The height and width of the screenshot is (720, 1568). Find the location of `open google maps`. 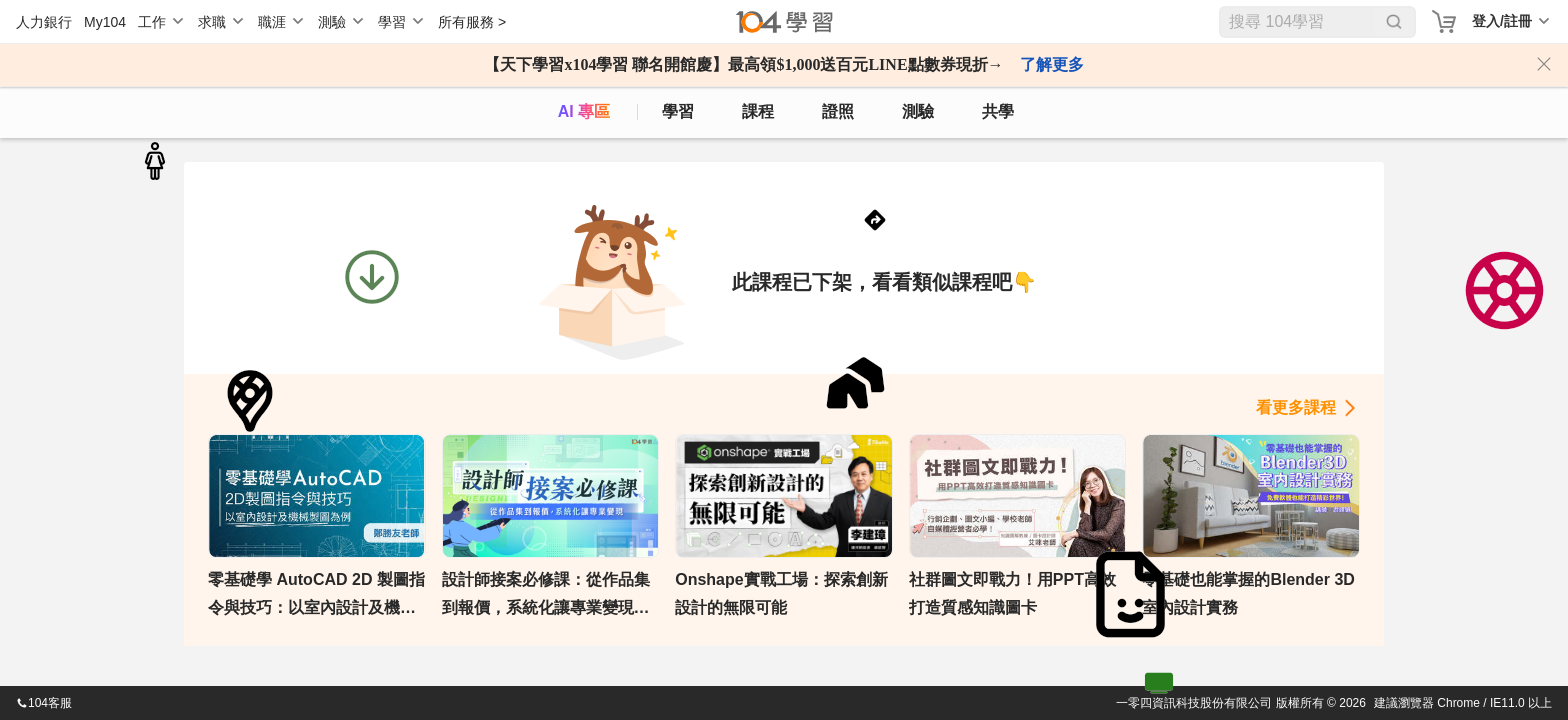

open google maps is located at coordinates (250, 401).